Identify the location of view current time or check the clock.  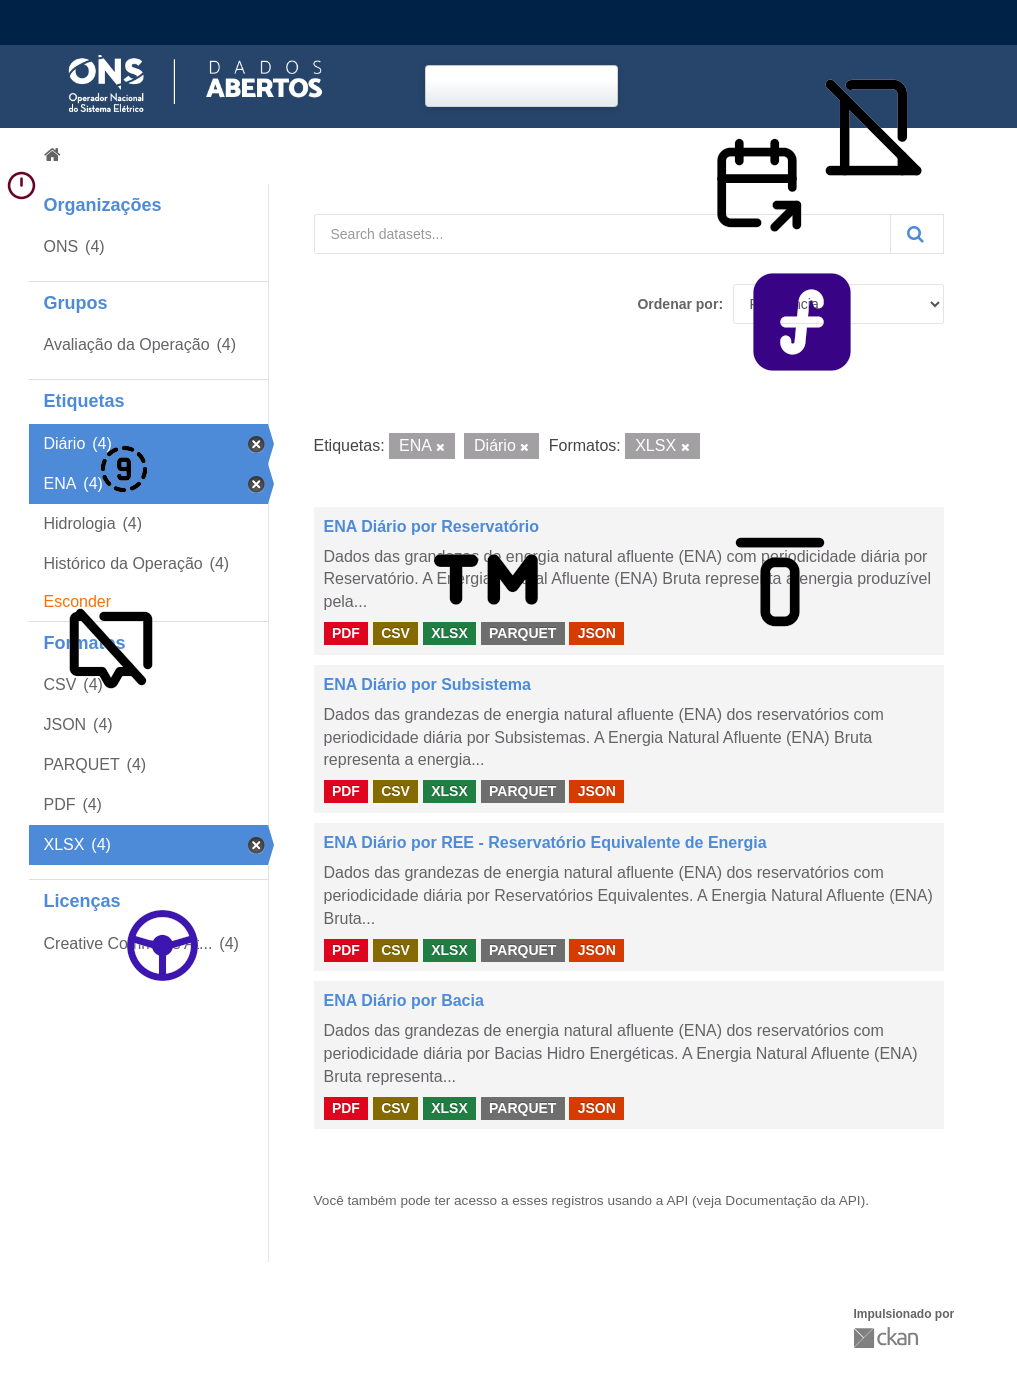
(21, 185).